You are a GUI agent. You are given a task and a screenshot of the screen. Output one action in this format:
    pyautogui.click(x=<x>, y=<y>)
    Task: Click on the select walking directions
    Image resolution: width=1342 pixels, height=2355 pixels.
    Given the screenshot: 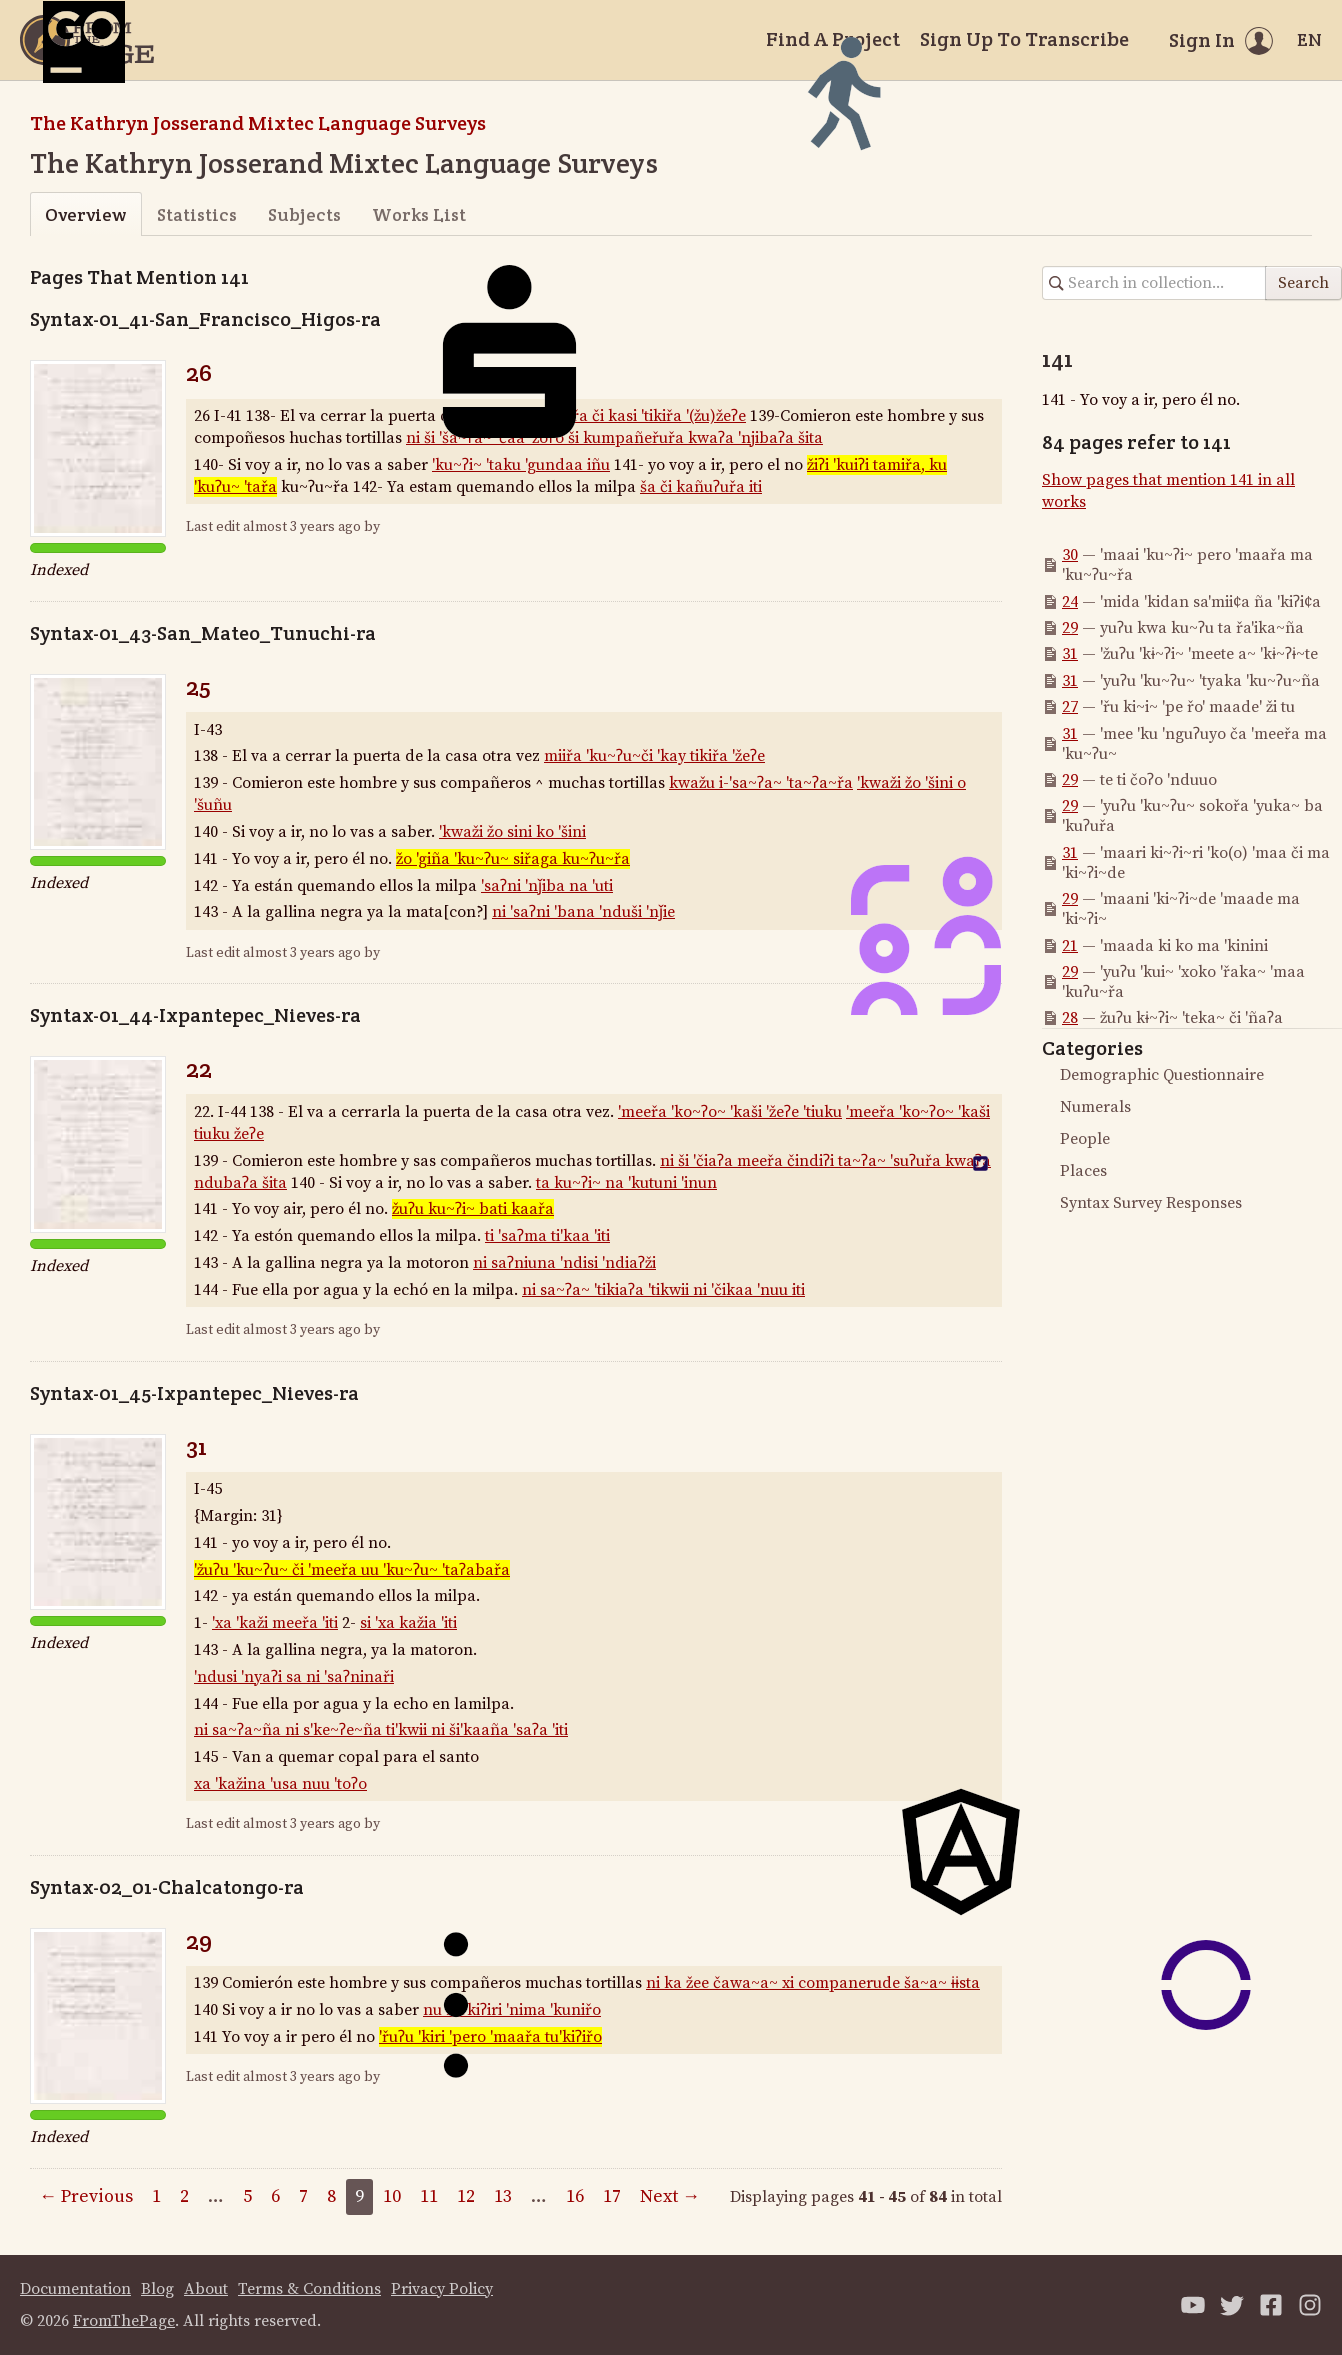 What is the action you would take?
    pyautogui.click(x=843, y=92)
    